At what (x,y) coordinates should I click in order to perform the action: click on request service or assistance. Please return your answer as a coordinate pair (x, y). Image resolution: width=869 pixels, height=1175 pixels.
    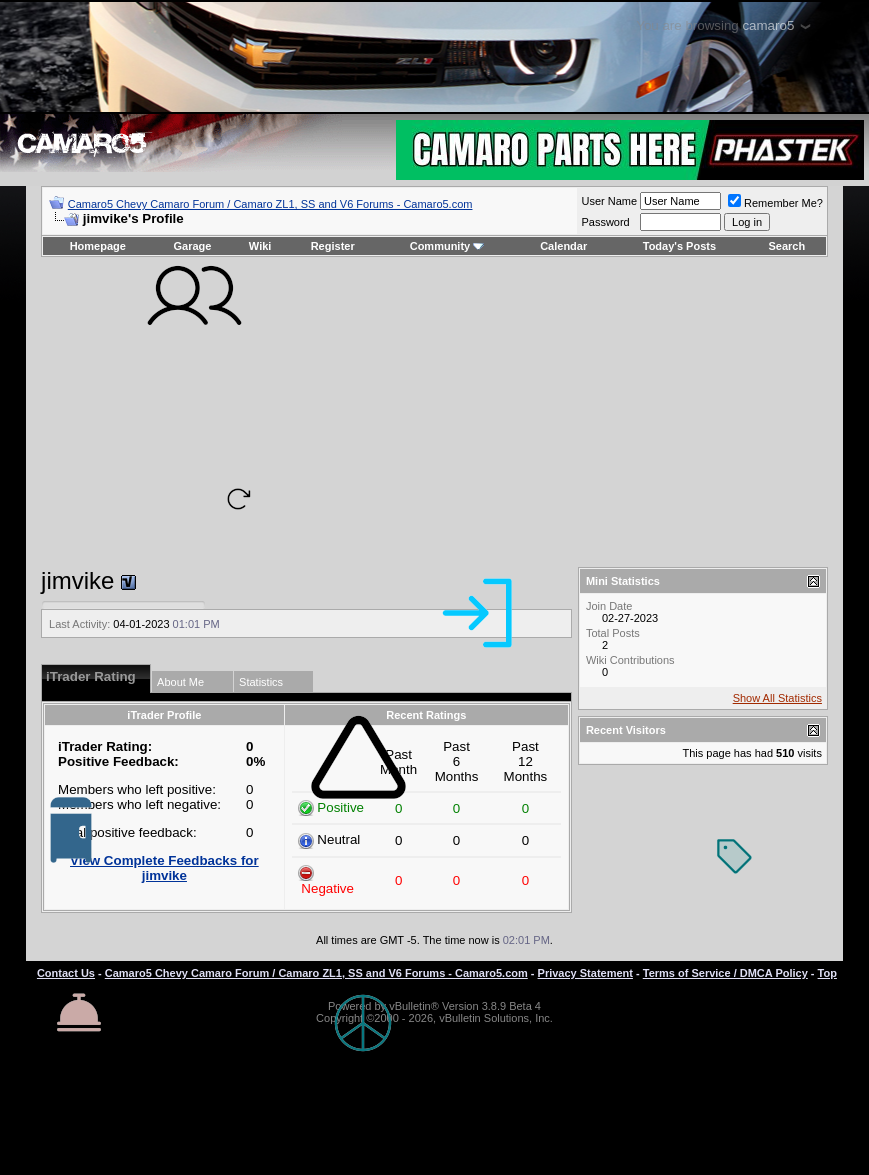
    Looking at the image, I should click on (79, 1014).